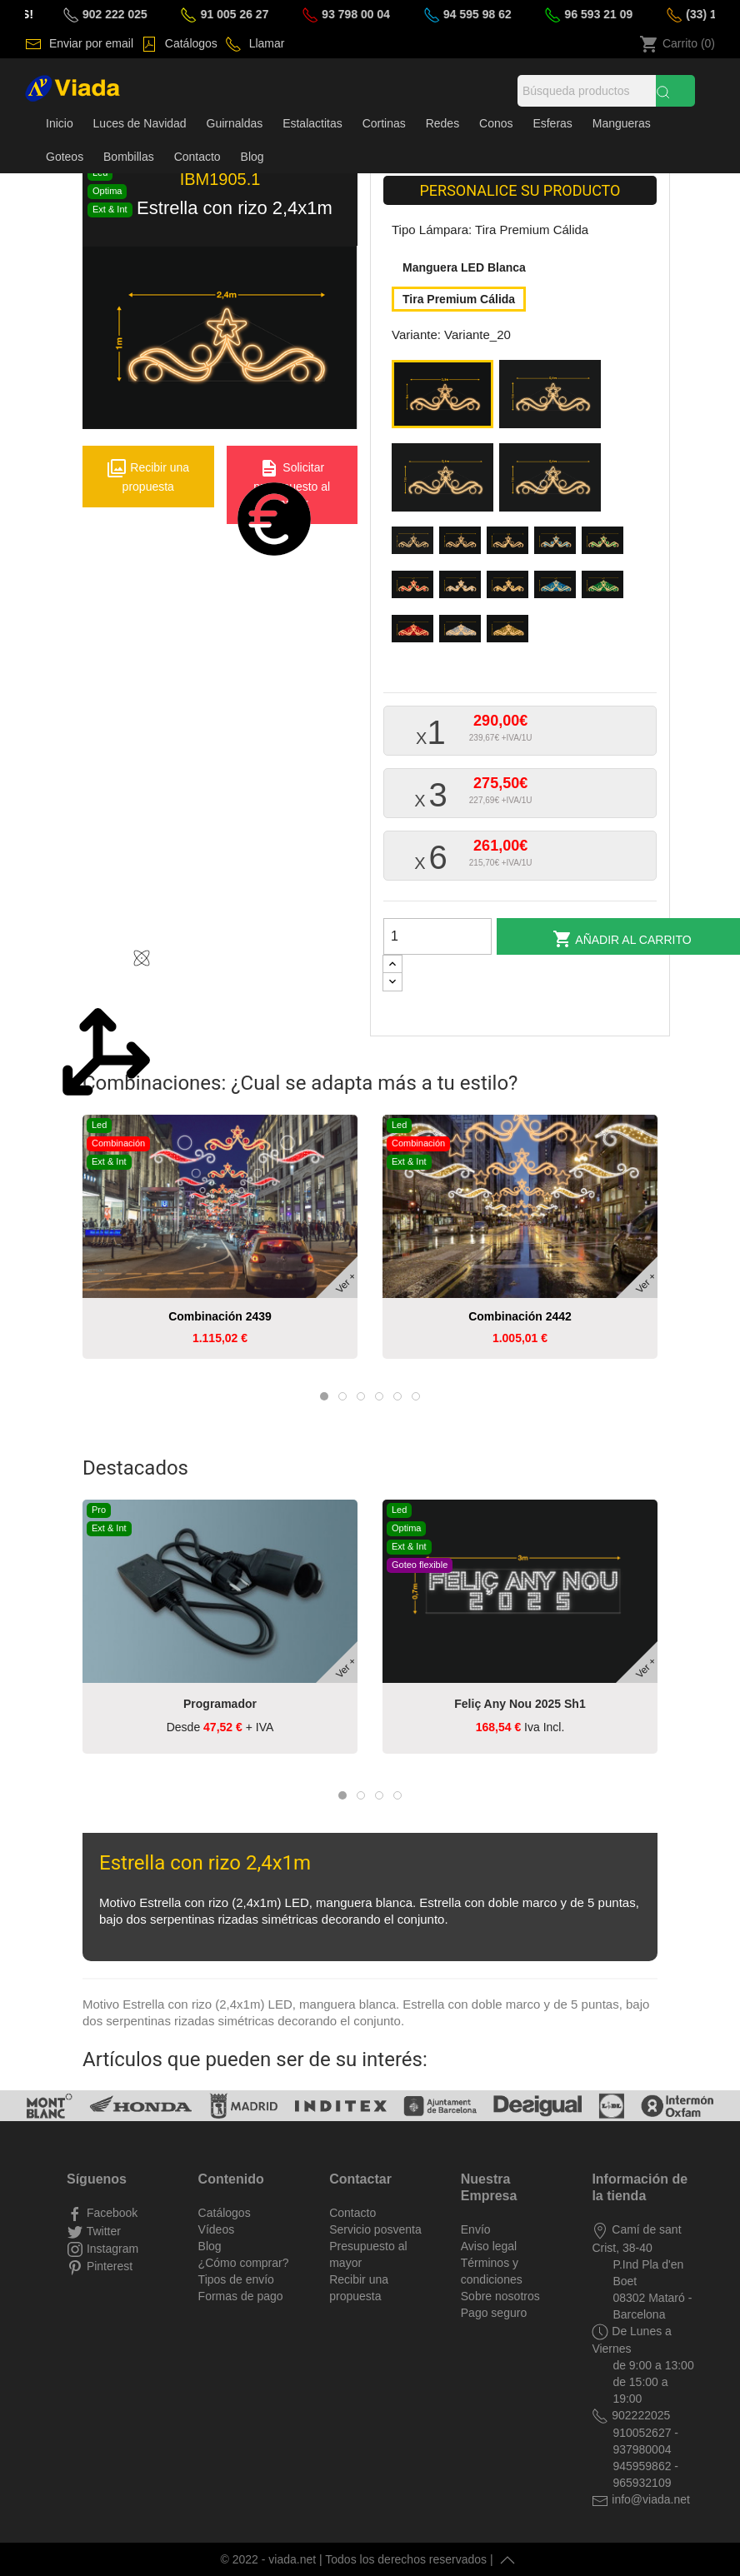 This screenshot has width=740, height=2576. Describe the element at coordinates (274, 519) in the screenshot. I see `view euro currency or pricing` at that location.